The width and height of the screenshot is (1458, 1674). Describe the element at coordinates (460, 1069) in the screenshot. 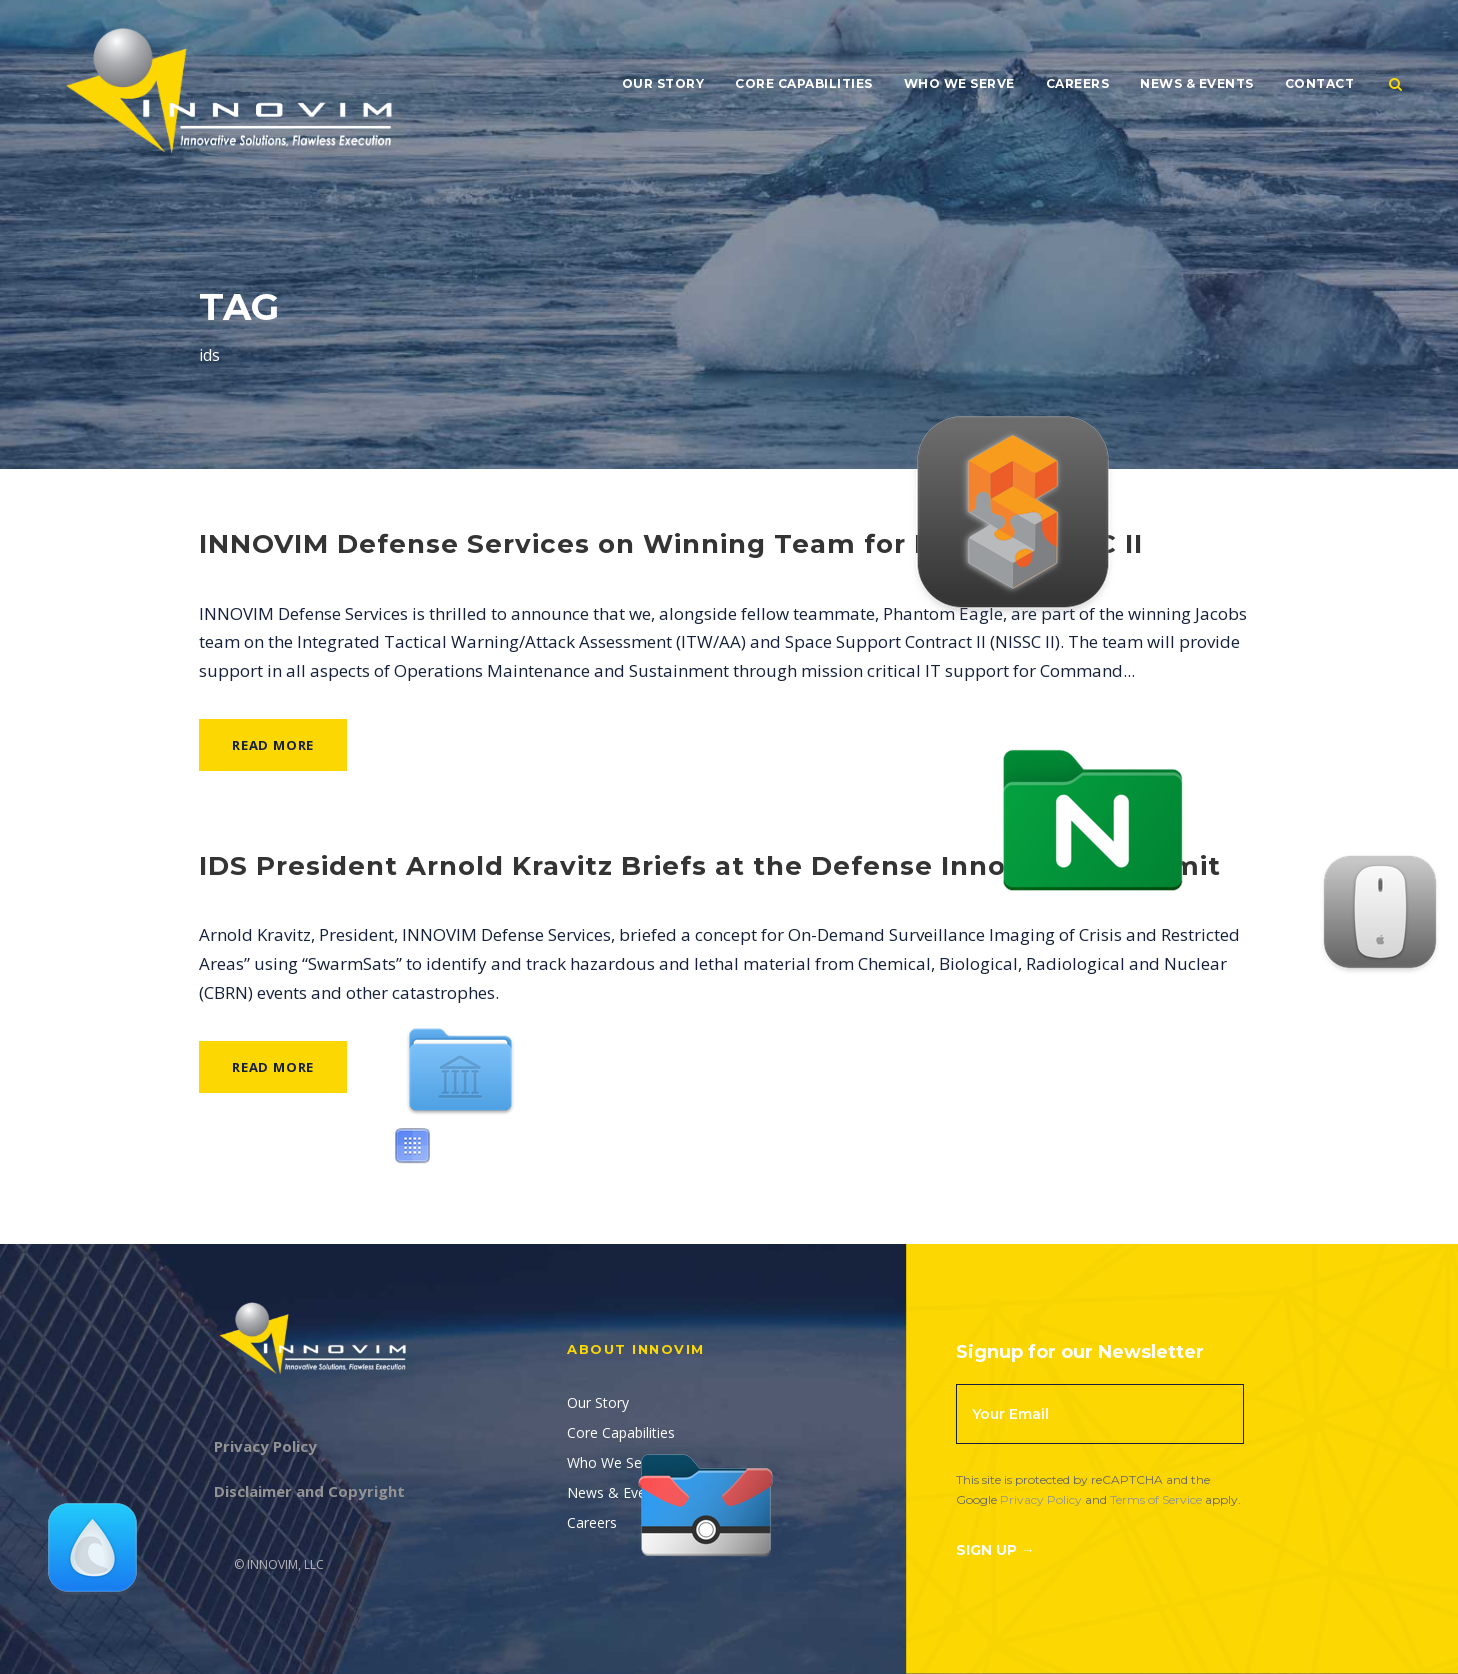

I see `open the system library folder` at that location.